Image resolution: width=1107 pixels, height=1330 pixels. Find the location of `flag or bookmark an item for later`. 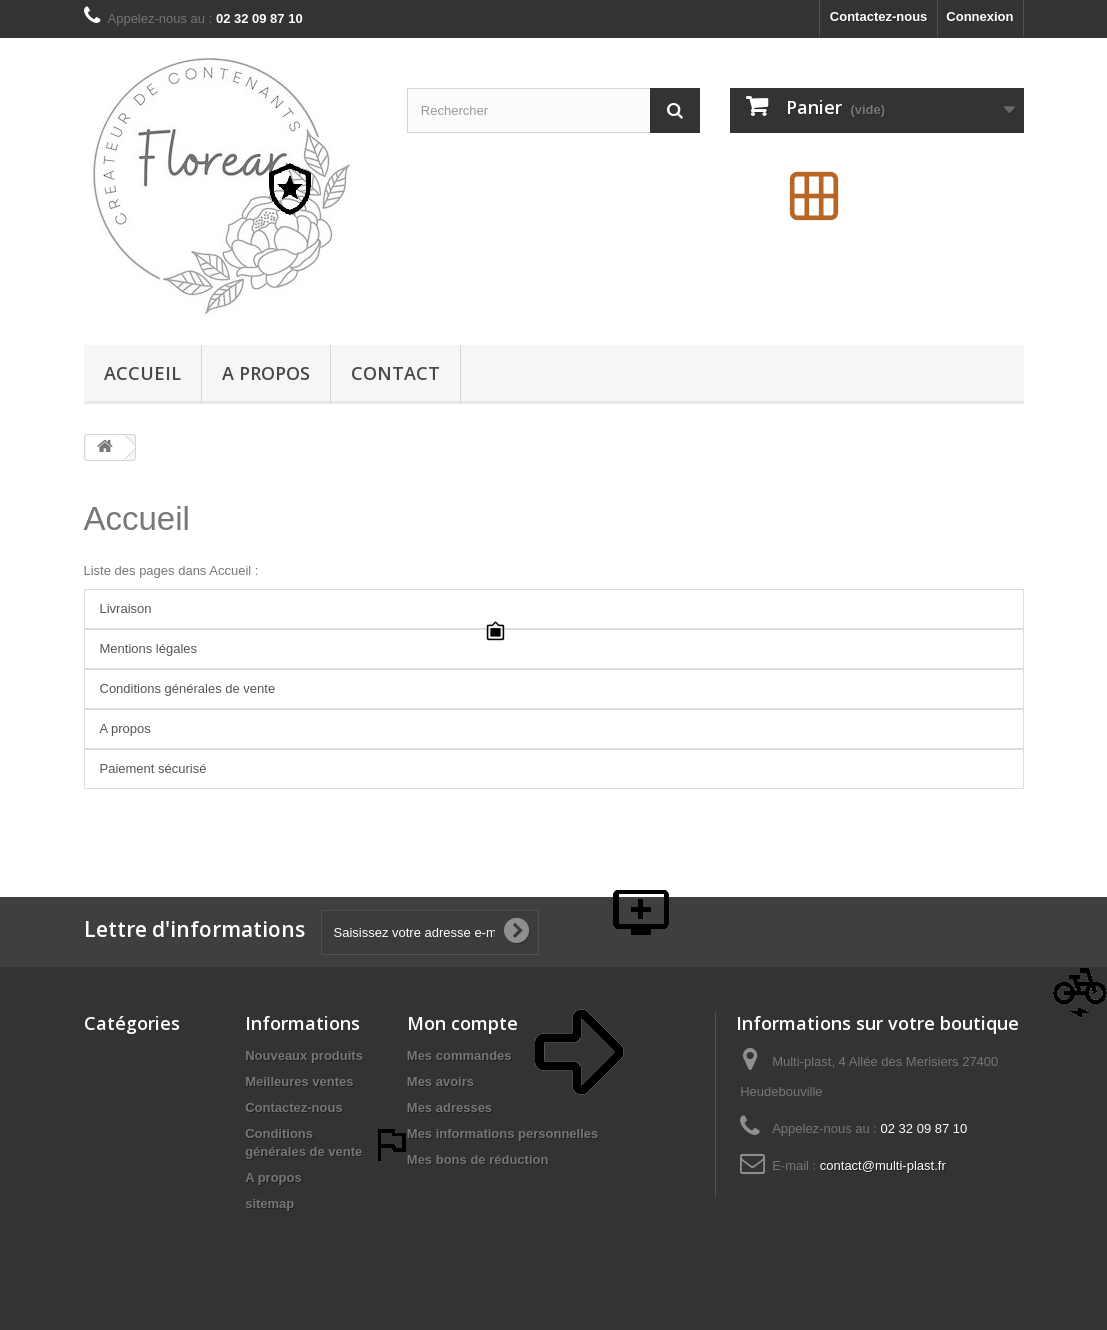

flag or bookmark an item for later is located at coordinates (391, 1144).